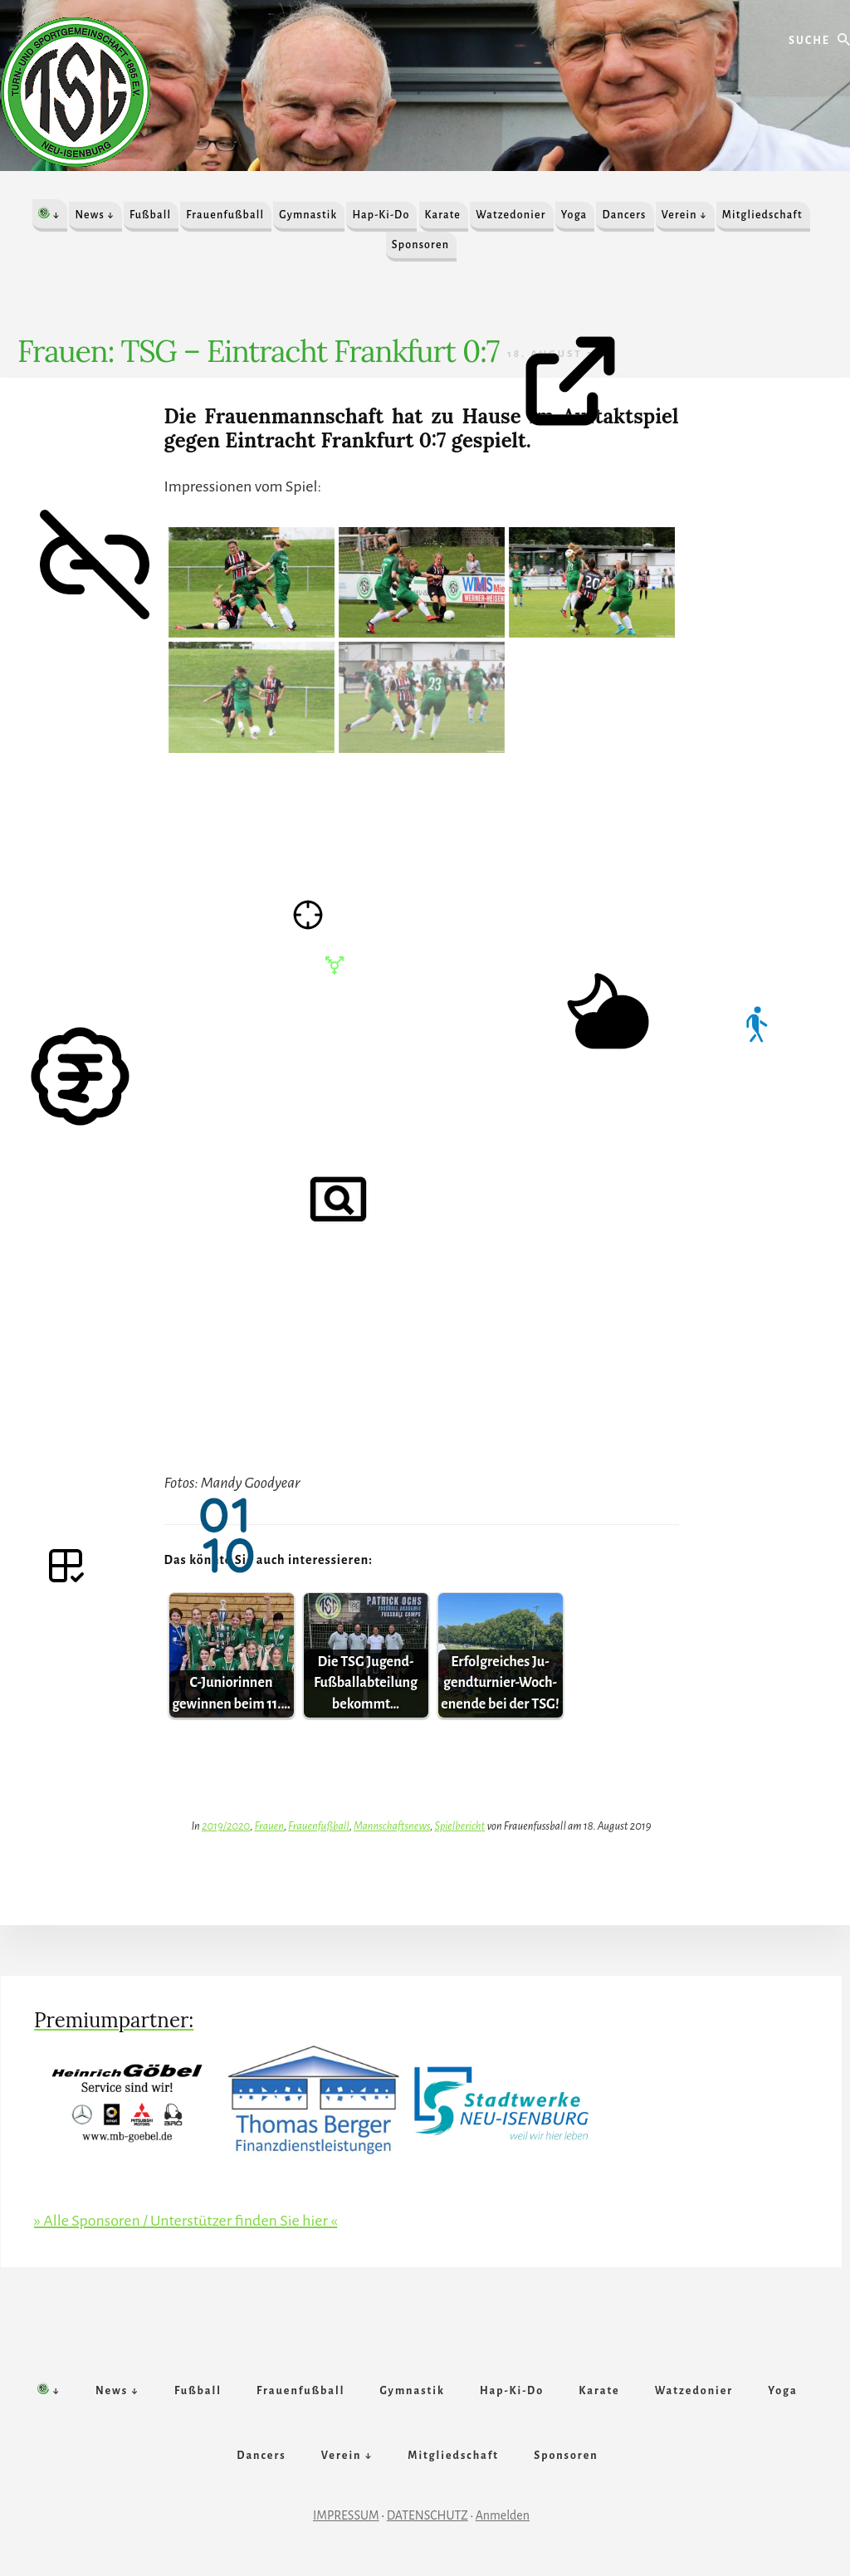  Describe the element at coordinates (226, 1535) in the screenshot. I see `view or edit binary data` at that location.